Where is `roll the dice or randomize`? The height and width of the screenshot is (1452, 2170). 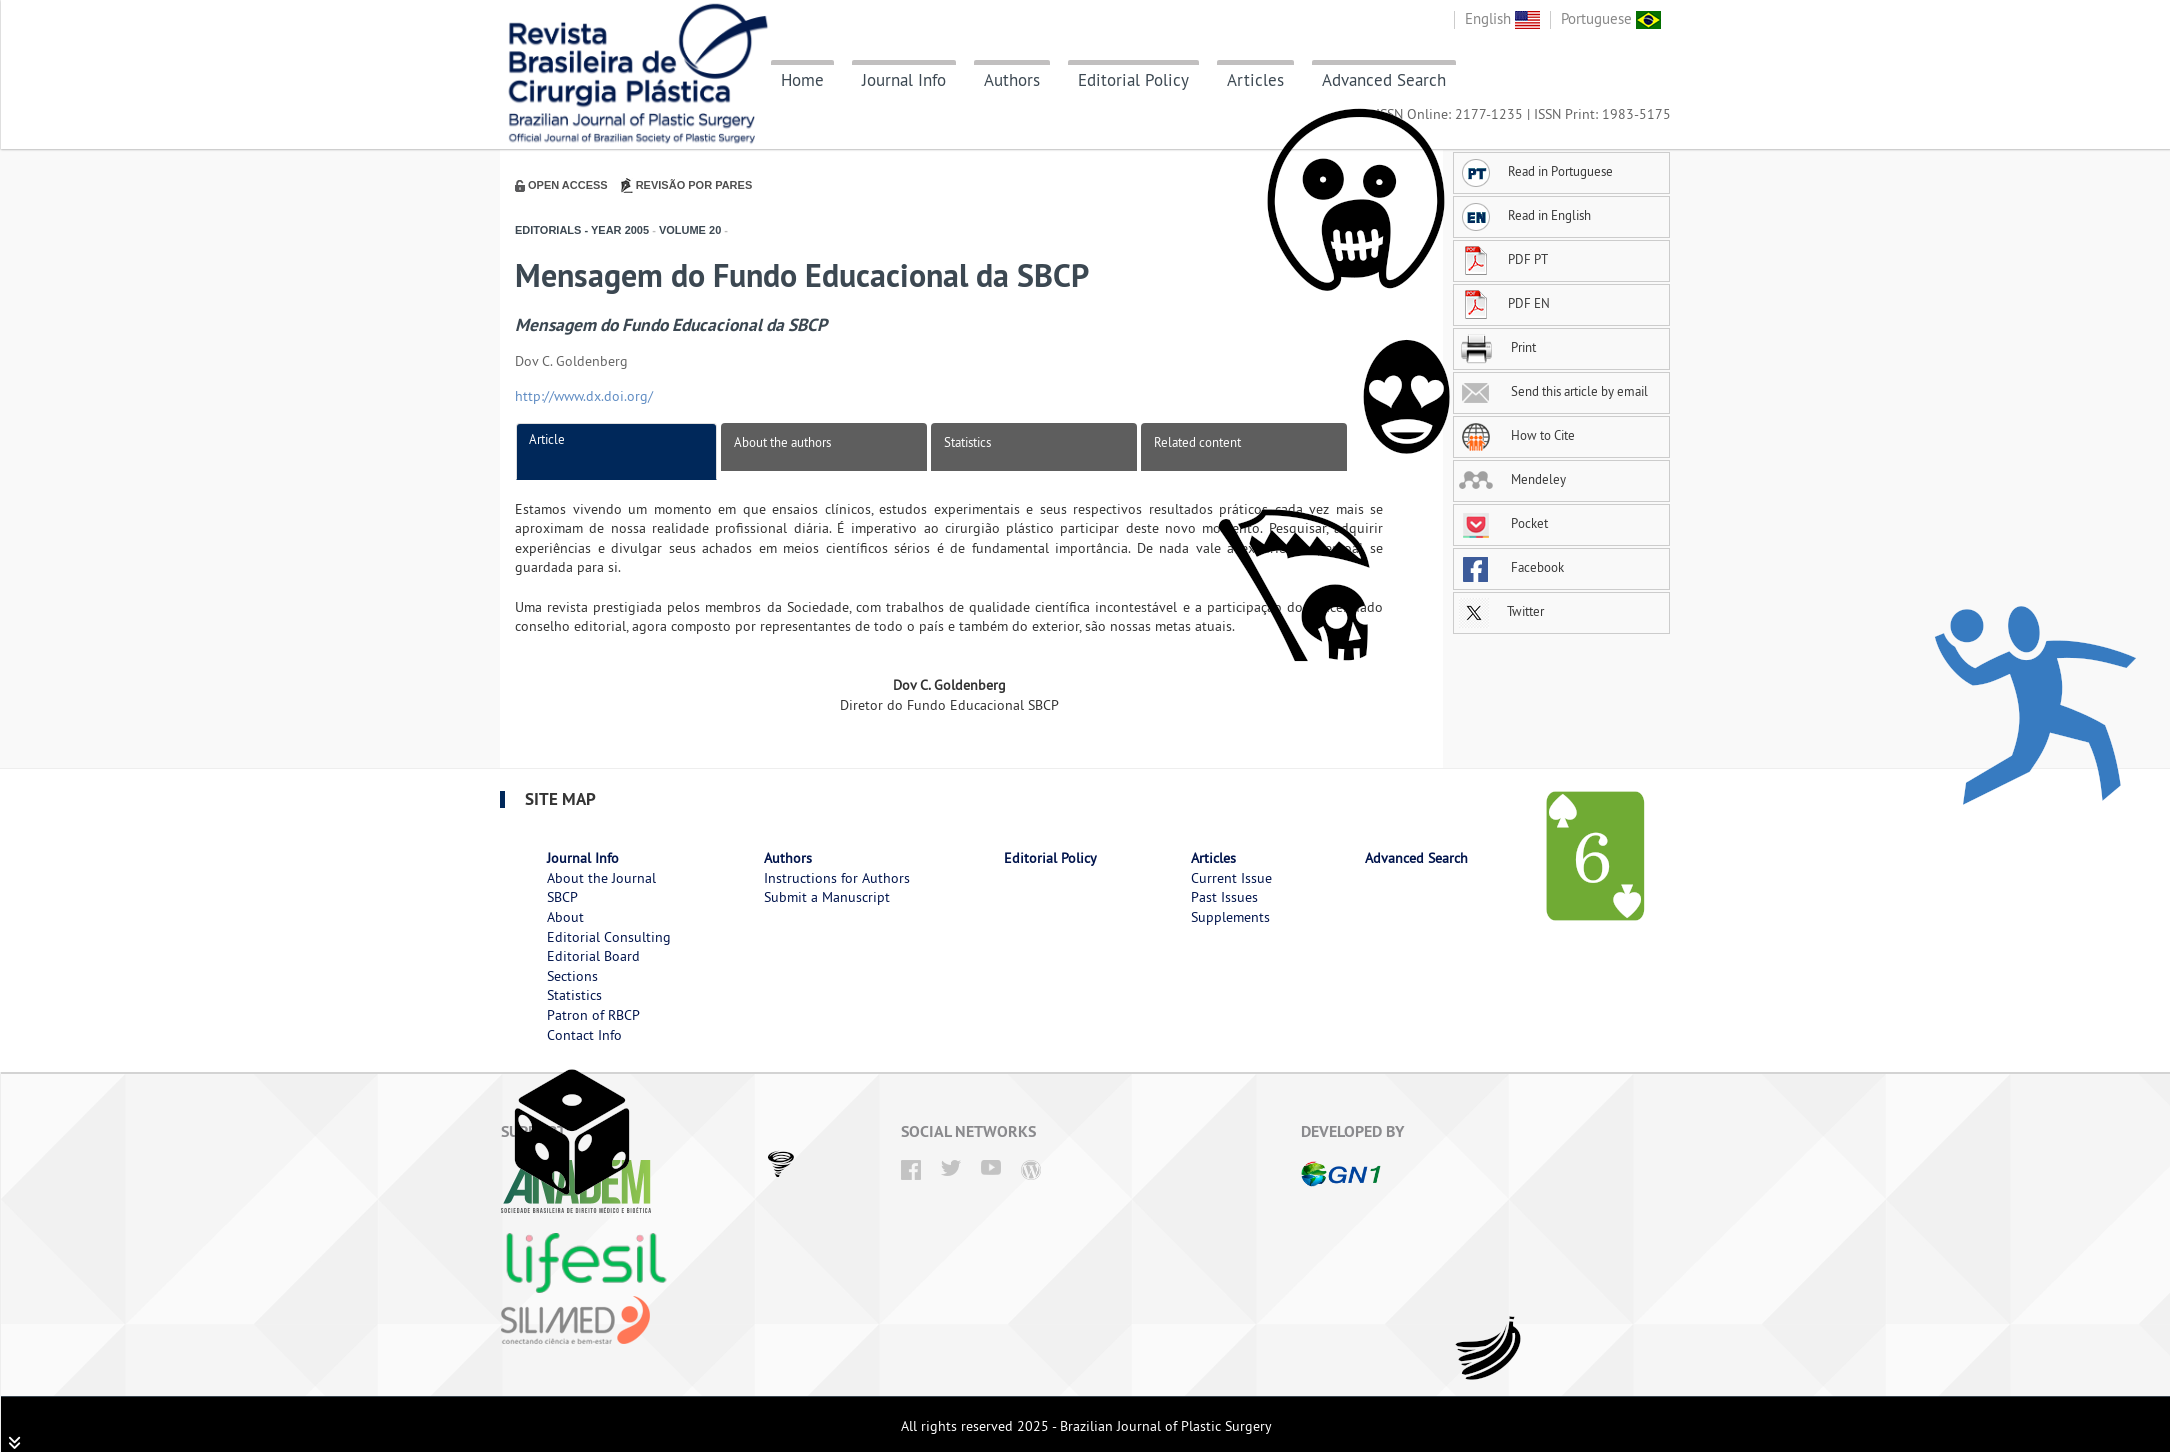 roll the dice or randomize is located at coordinates (572, 1133).